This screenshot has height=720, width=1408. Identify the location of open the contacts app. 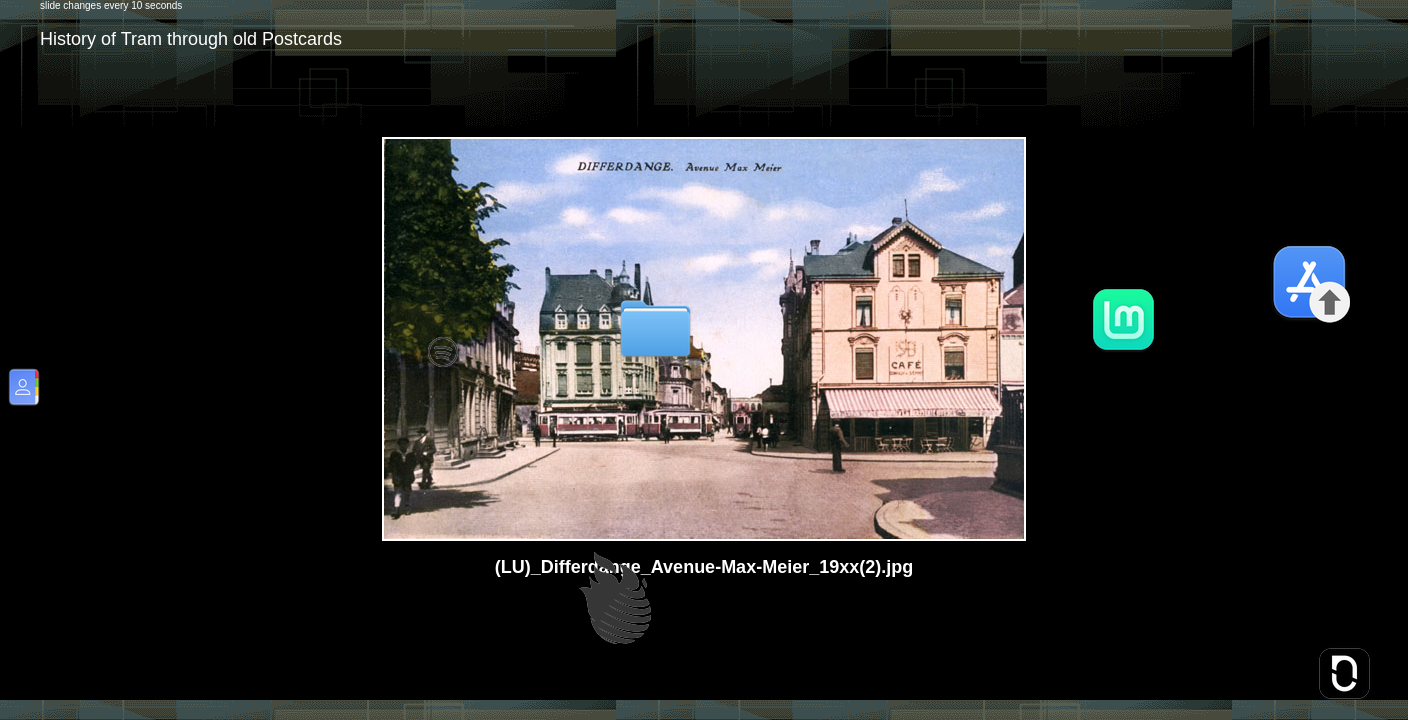
(24, 387).